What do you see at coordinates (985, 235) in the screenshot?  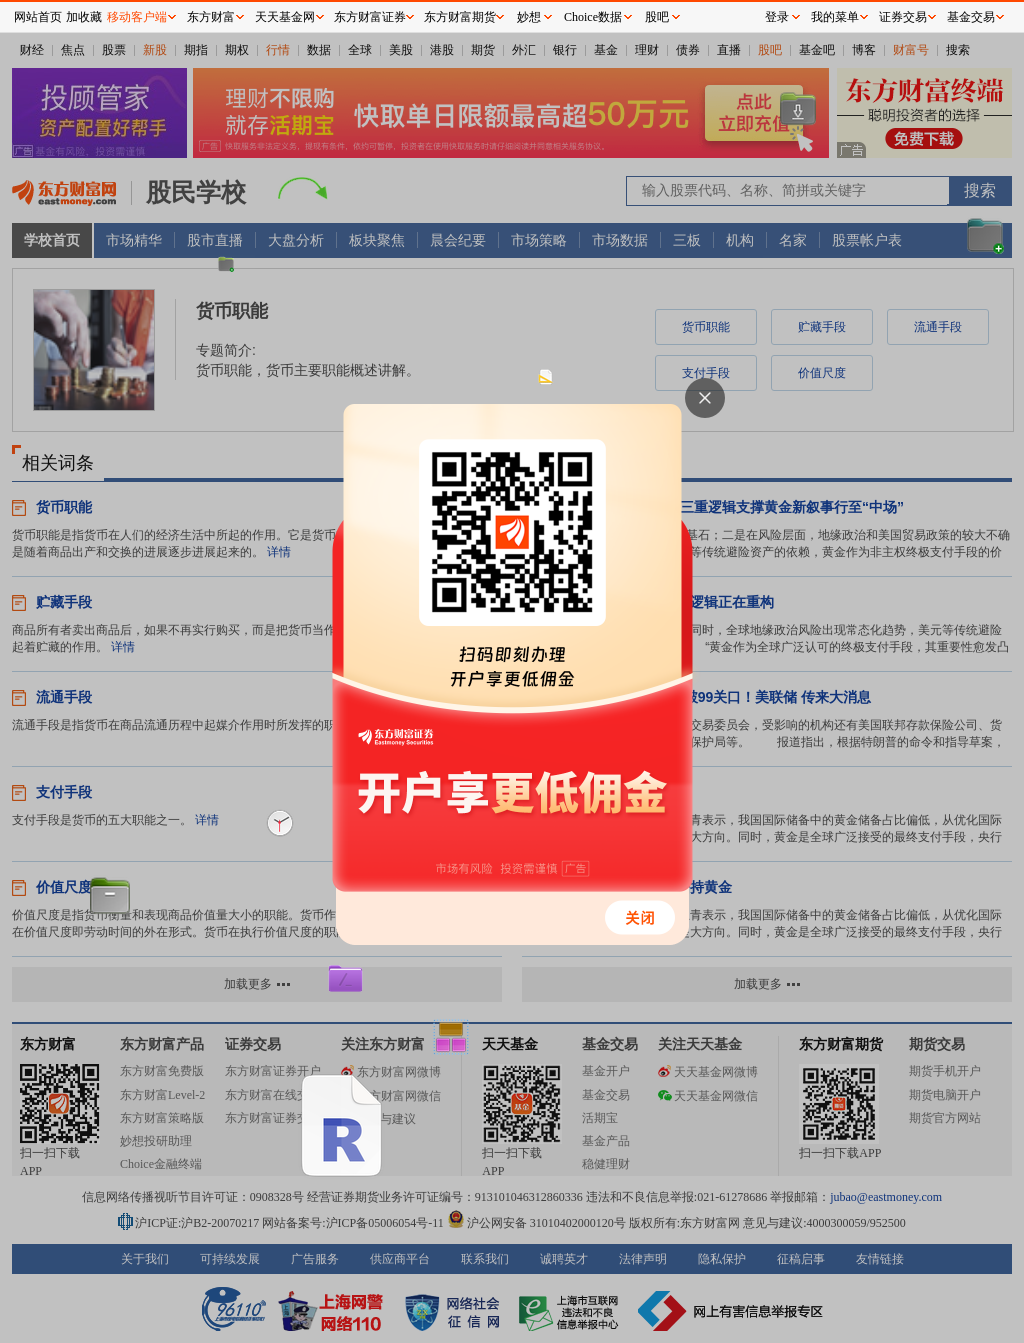 I see `create a new folder` at bounding box center [985, 235].